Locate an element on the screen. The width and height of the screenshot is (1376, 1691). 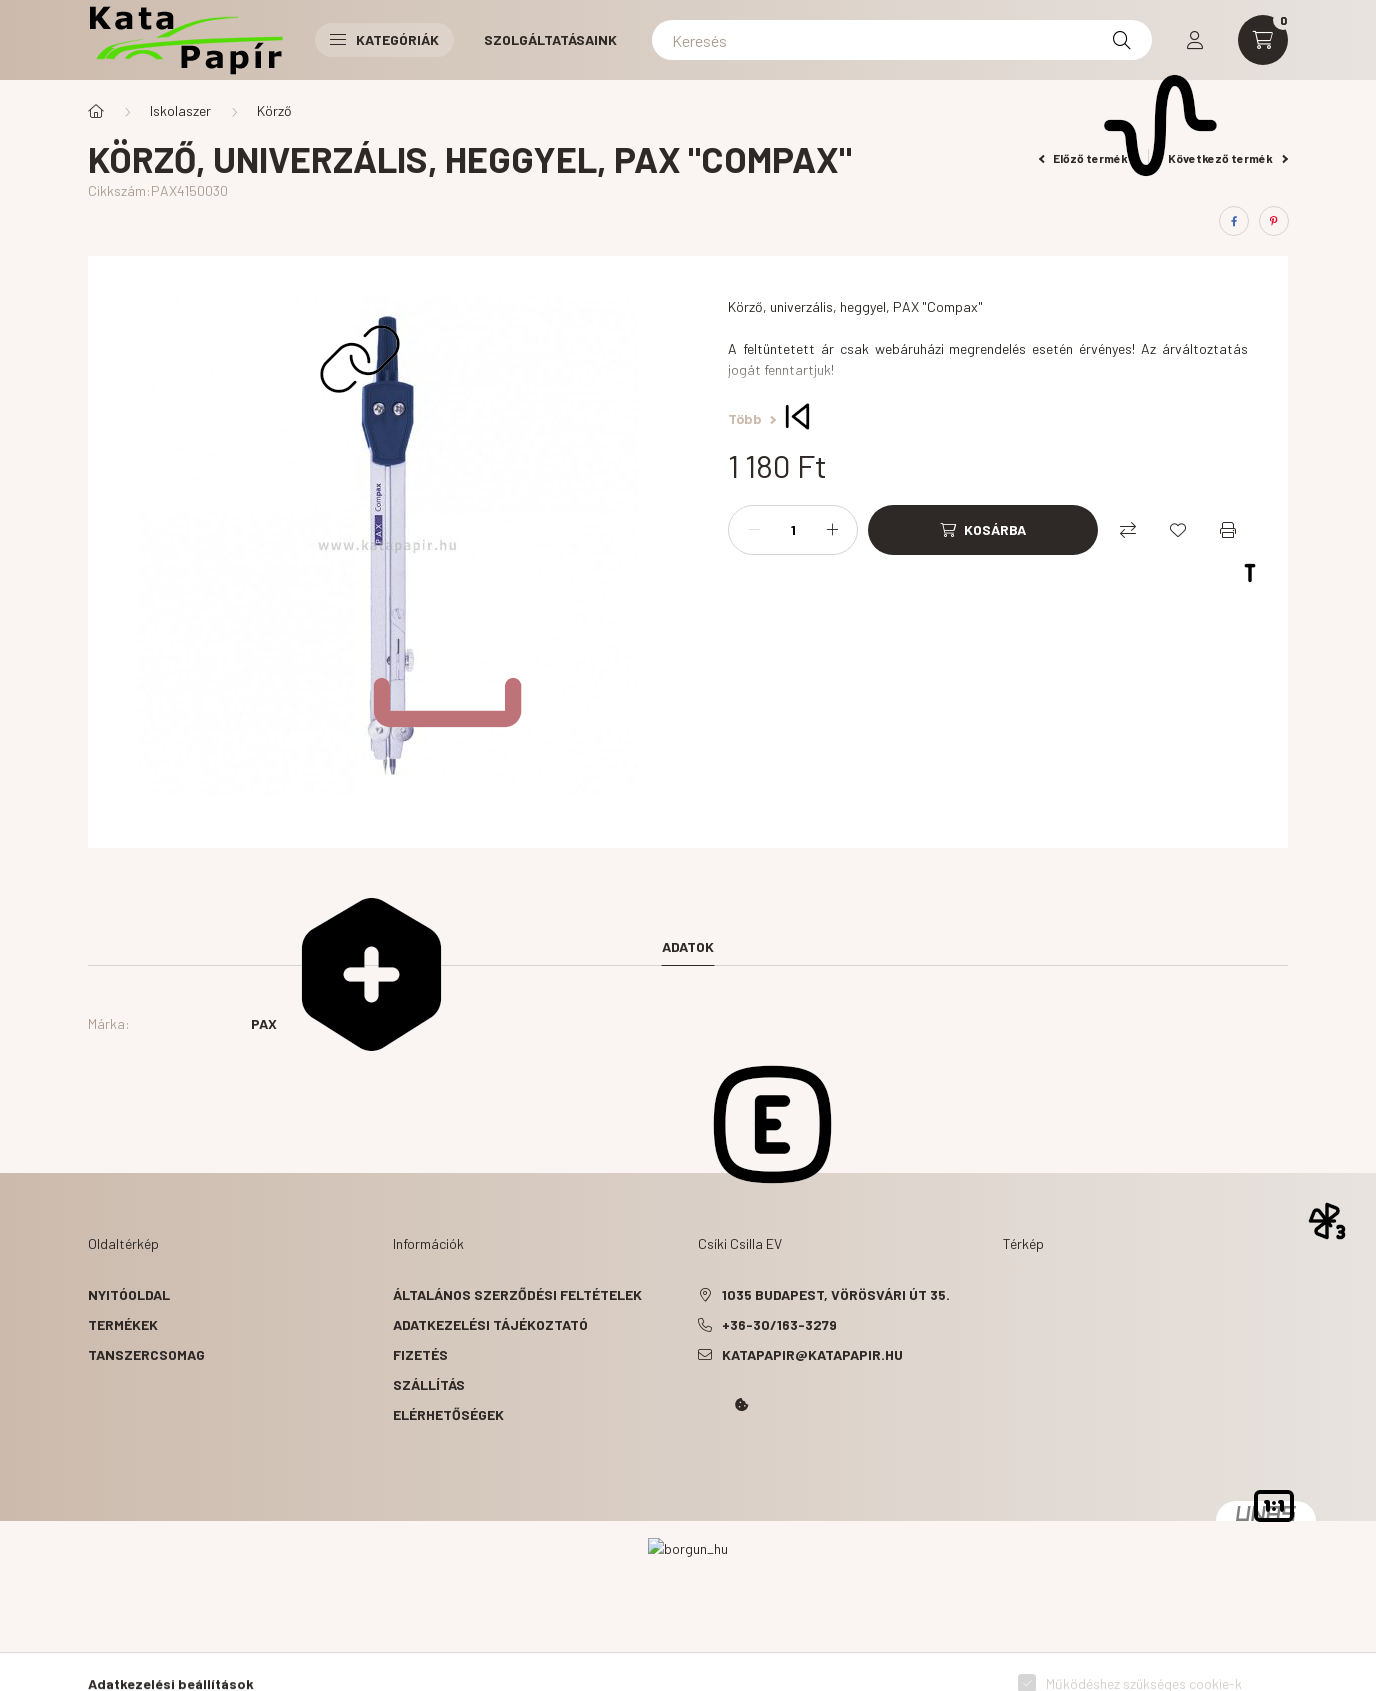
insert a space character is located at coordinates (447, 702).